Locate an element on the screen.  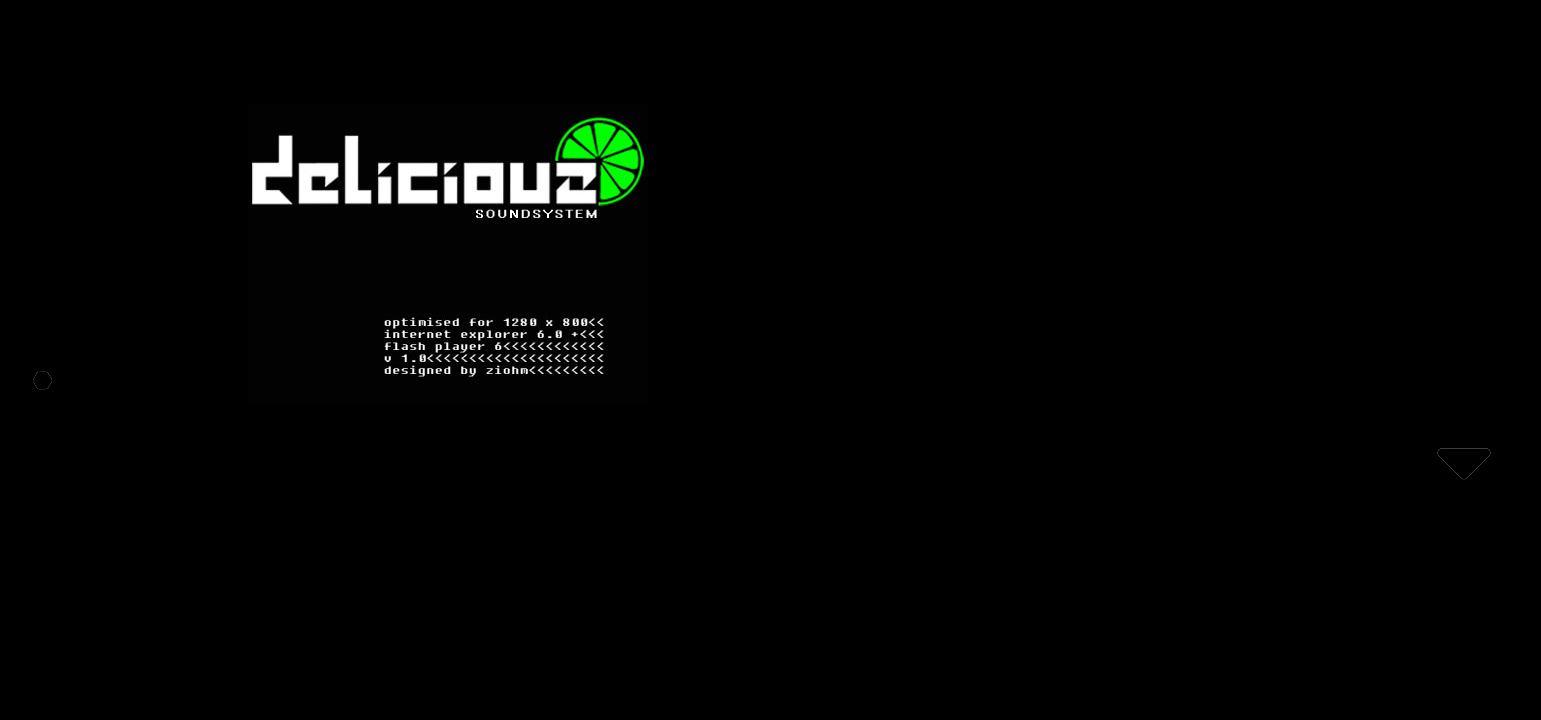
sort items in descending order is located at coordinates (1464, 444).